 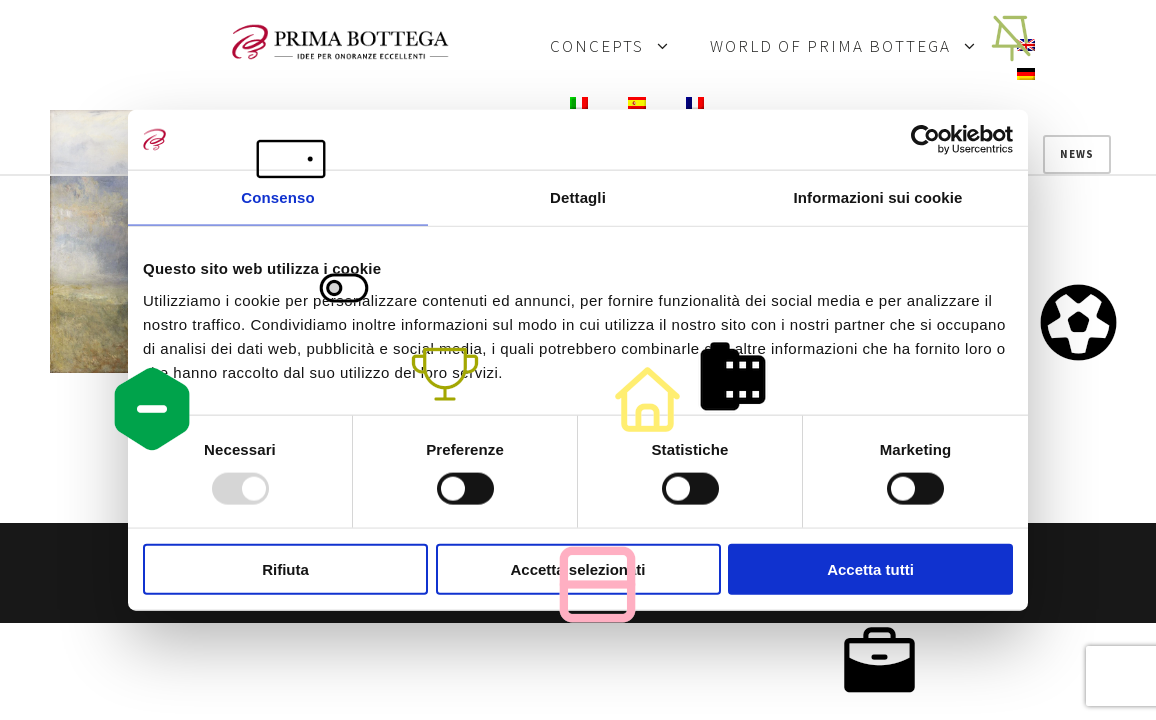 I want to click on view achievements or awards, so click(x=445, y=372).